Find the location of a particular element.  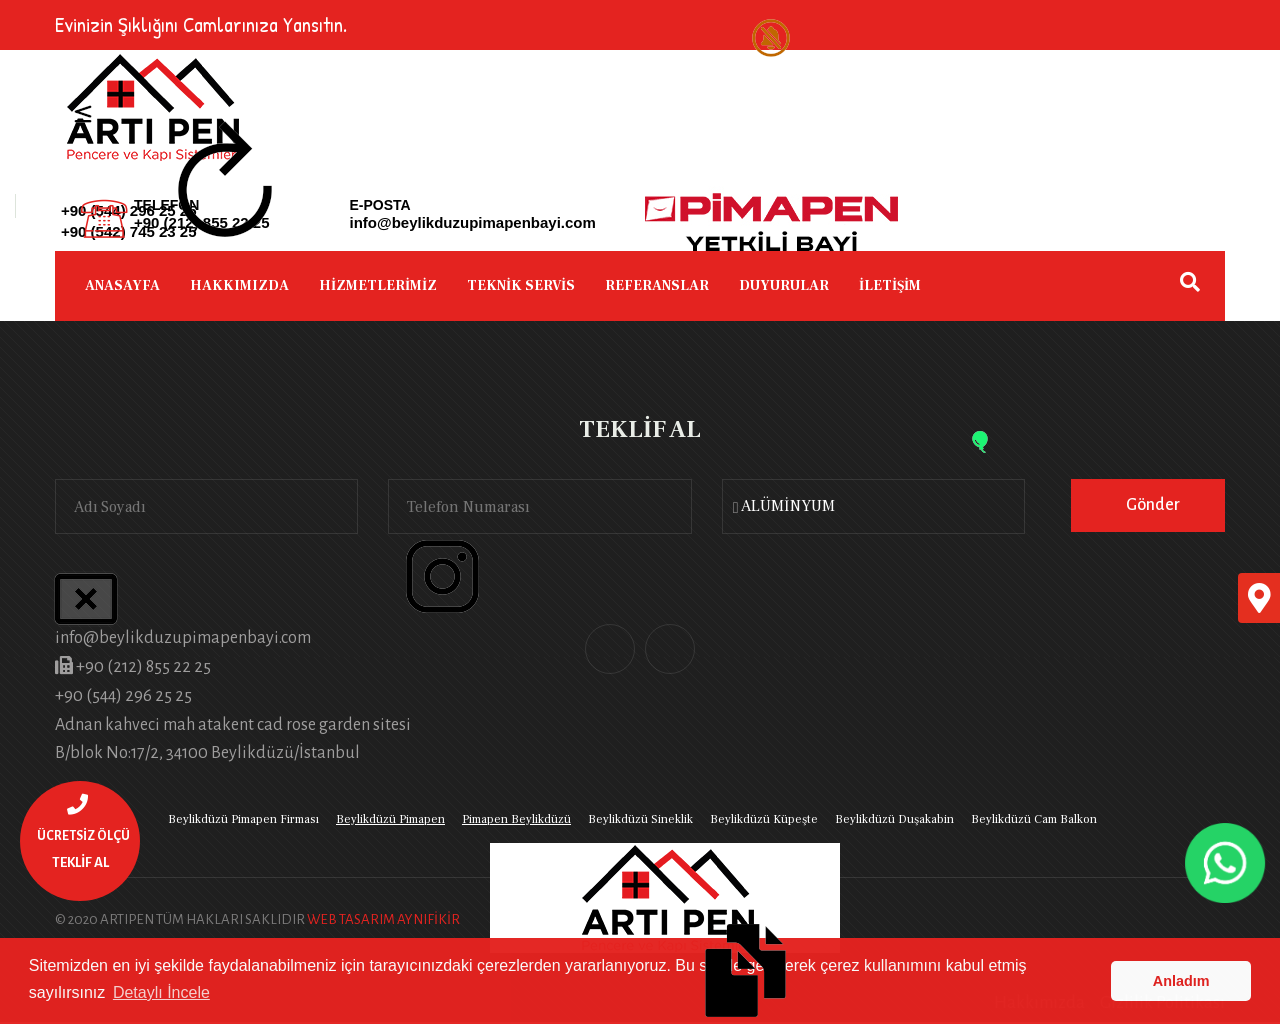

cancel or end a presentation is located at coordinates (86, 599).